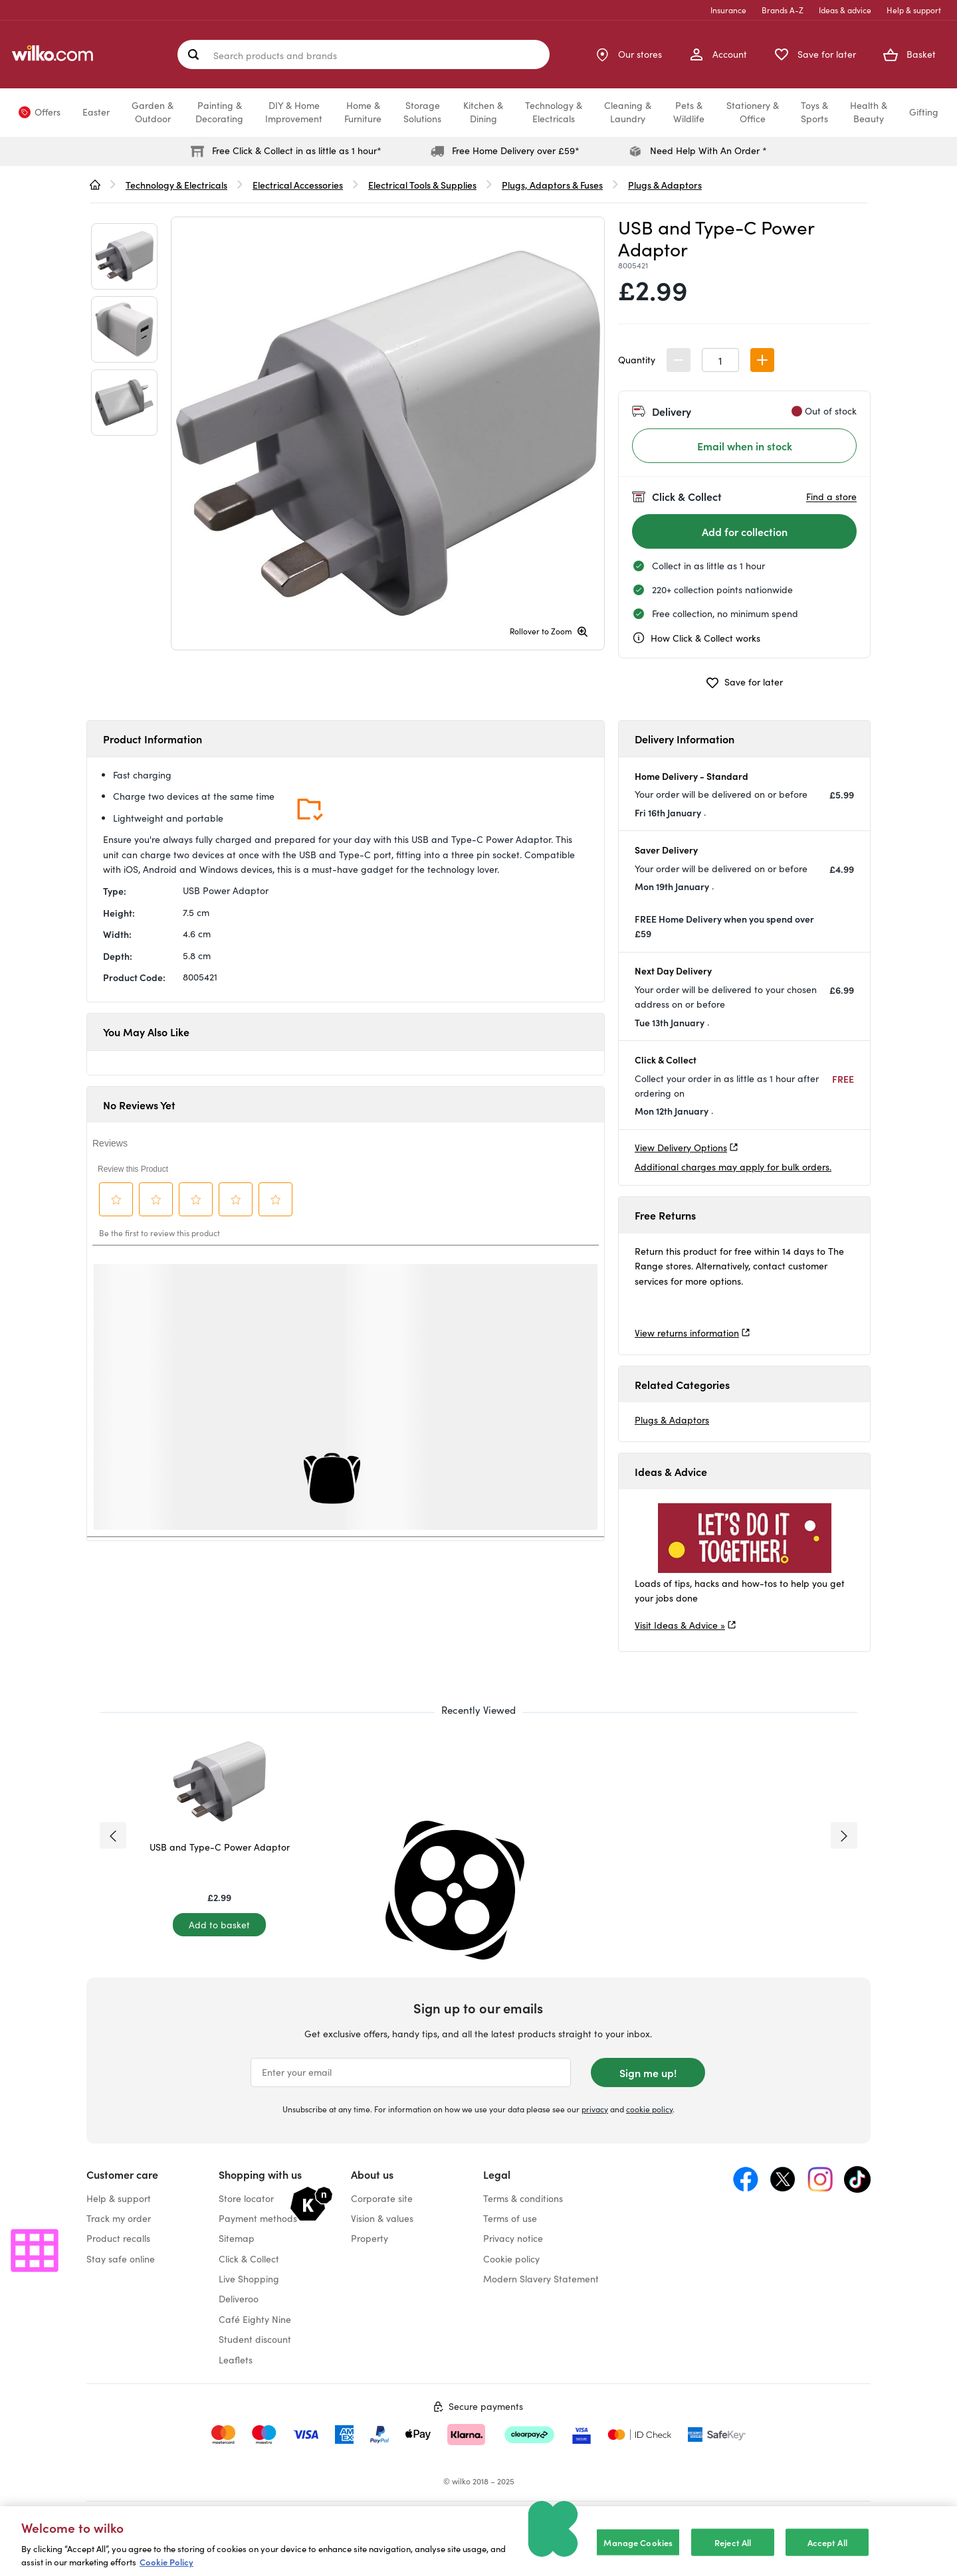  Describe the element at coordinates (455, 1890) in the screenshot. I see `open aparat video sharing app` at that location.